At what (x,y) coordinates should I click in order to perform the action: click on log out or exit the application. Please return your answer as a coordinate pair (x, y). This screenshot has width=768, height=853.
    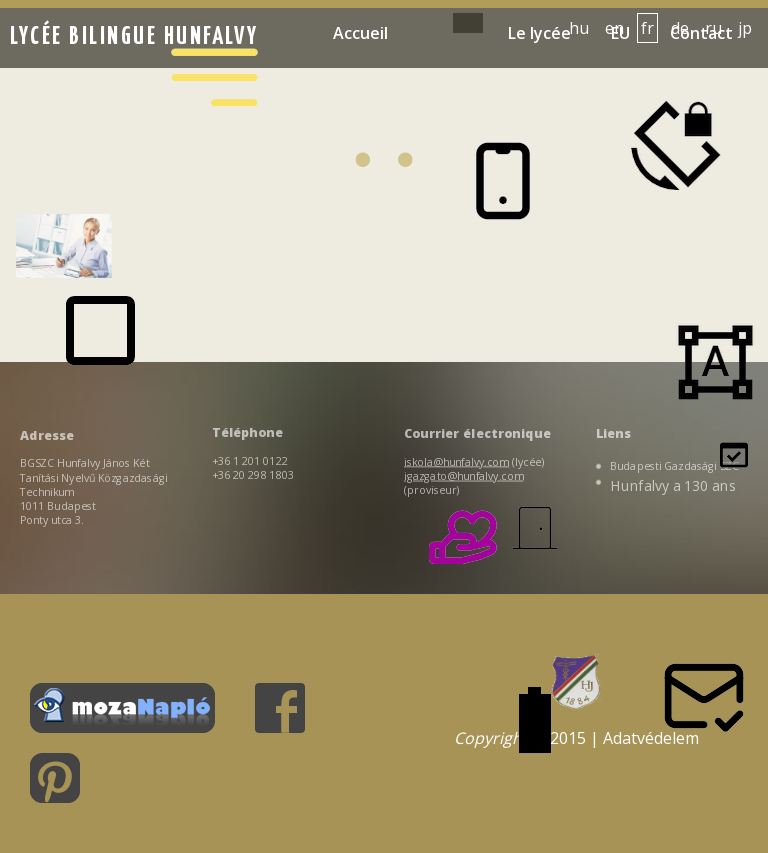
    Looking at the image, I should click on (535, 528).